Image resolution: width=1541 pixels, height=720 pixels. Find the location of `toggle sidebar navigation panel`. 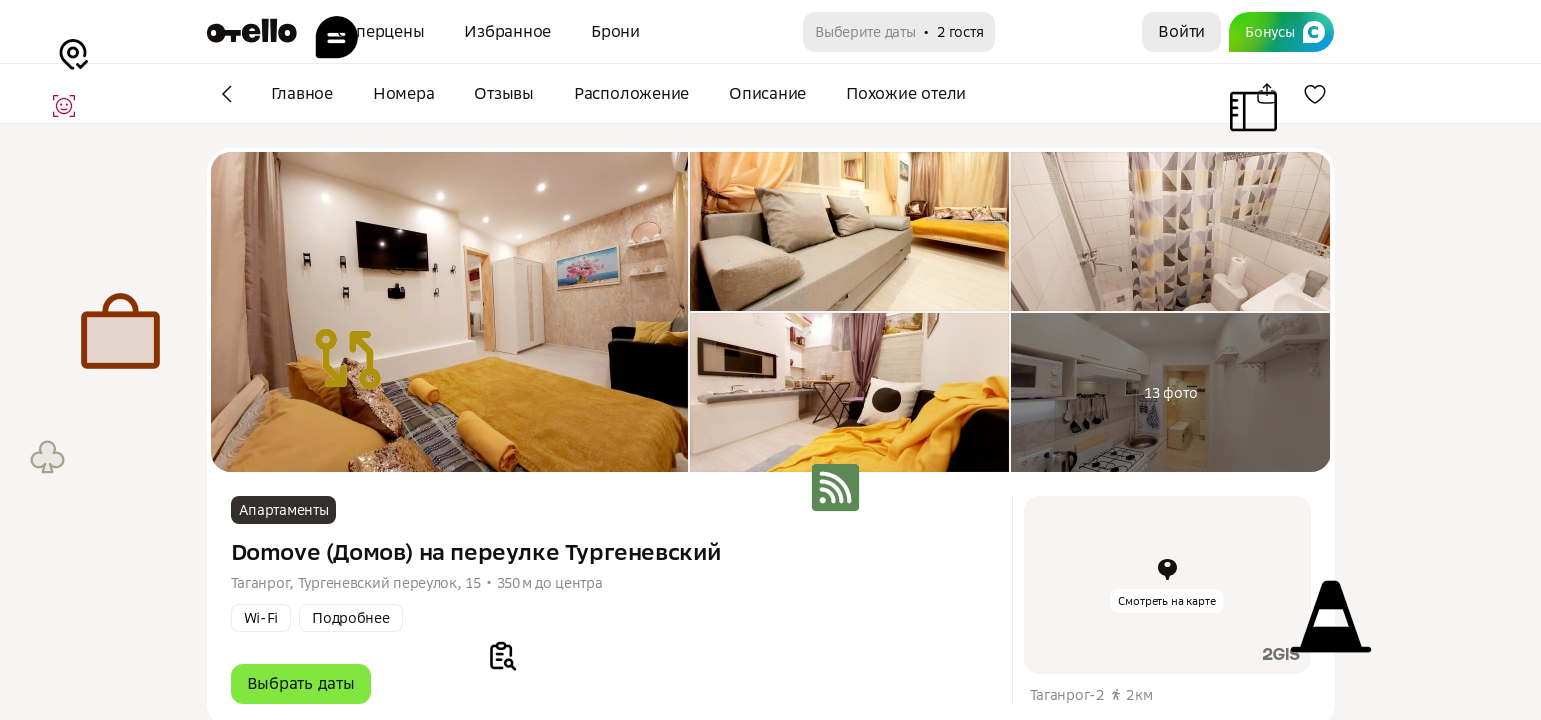

toggle sidebar navigation panel is located at coordinates (1253, 111).